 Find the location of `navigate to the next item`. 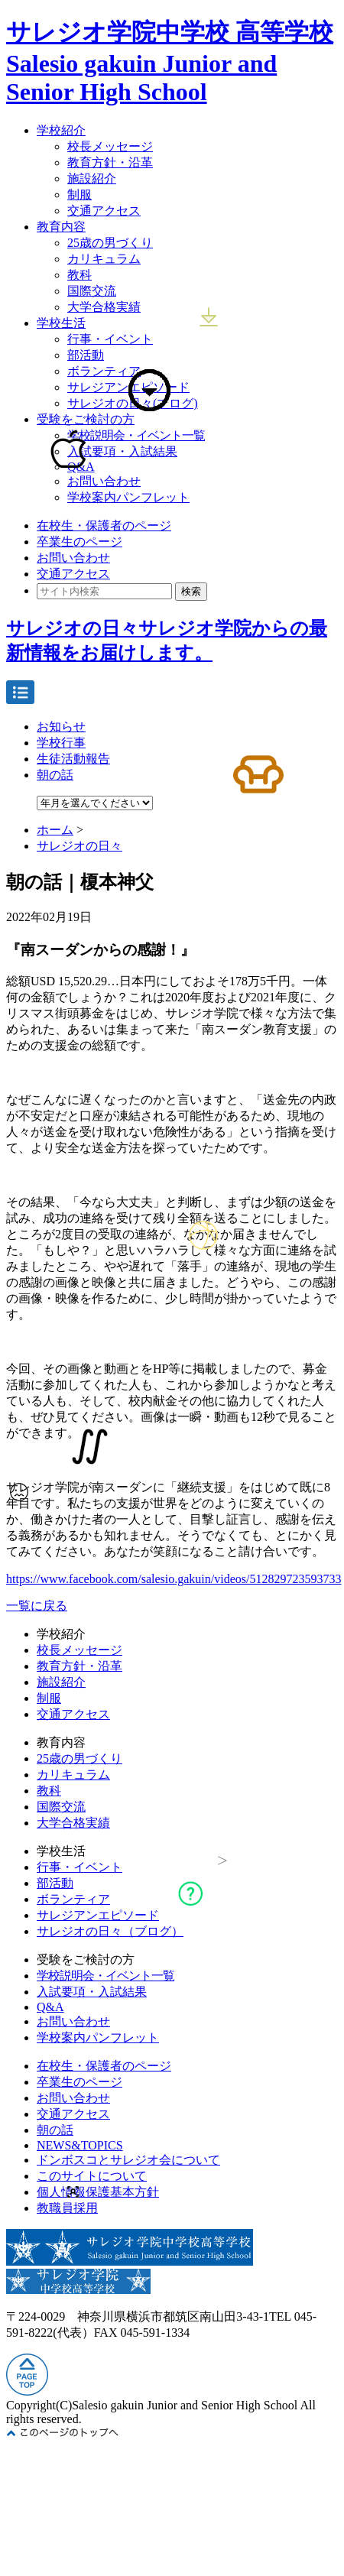

navigate to the next item is located at coordinates (222, 1861).